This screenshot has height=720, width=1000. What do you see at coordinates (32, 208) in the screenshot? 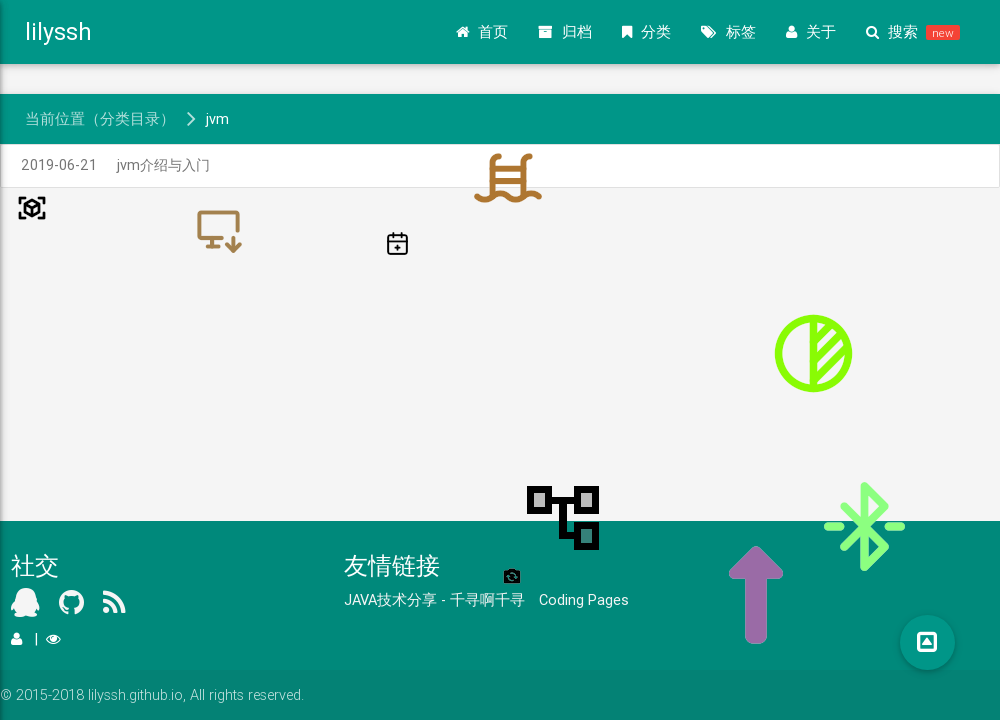
I see `scan or detect 3D objects` at bounding box center [32, 208].